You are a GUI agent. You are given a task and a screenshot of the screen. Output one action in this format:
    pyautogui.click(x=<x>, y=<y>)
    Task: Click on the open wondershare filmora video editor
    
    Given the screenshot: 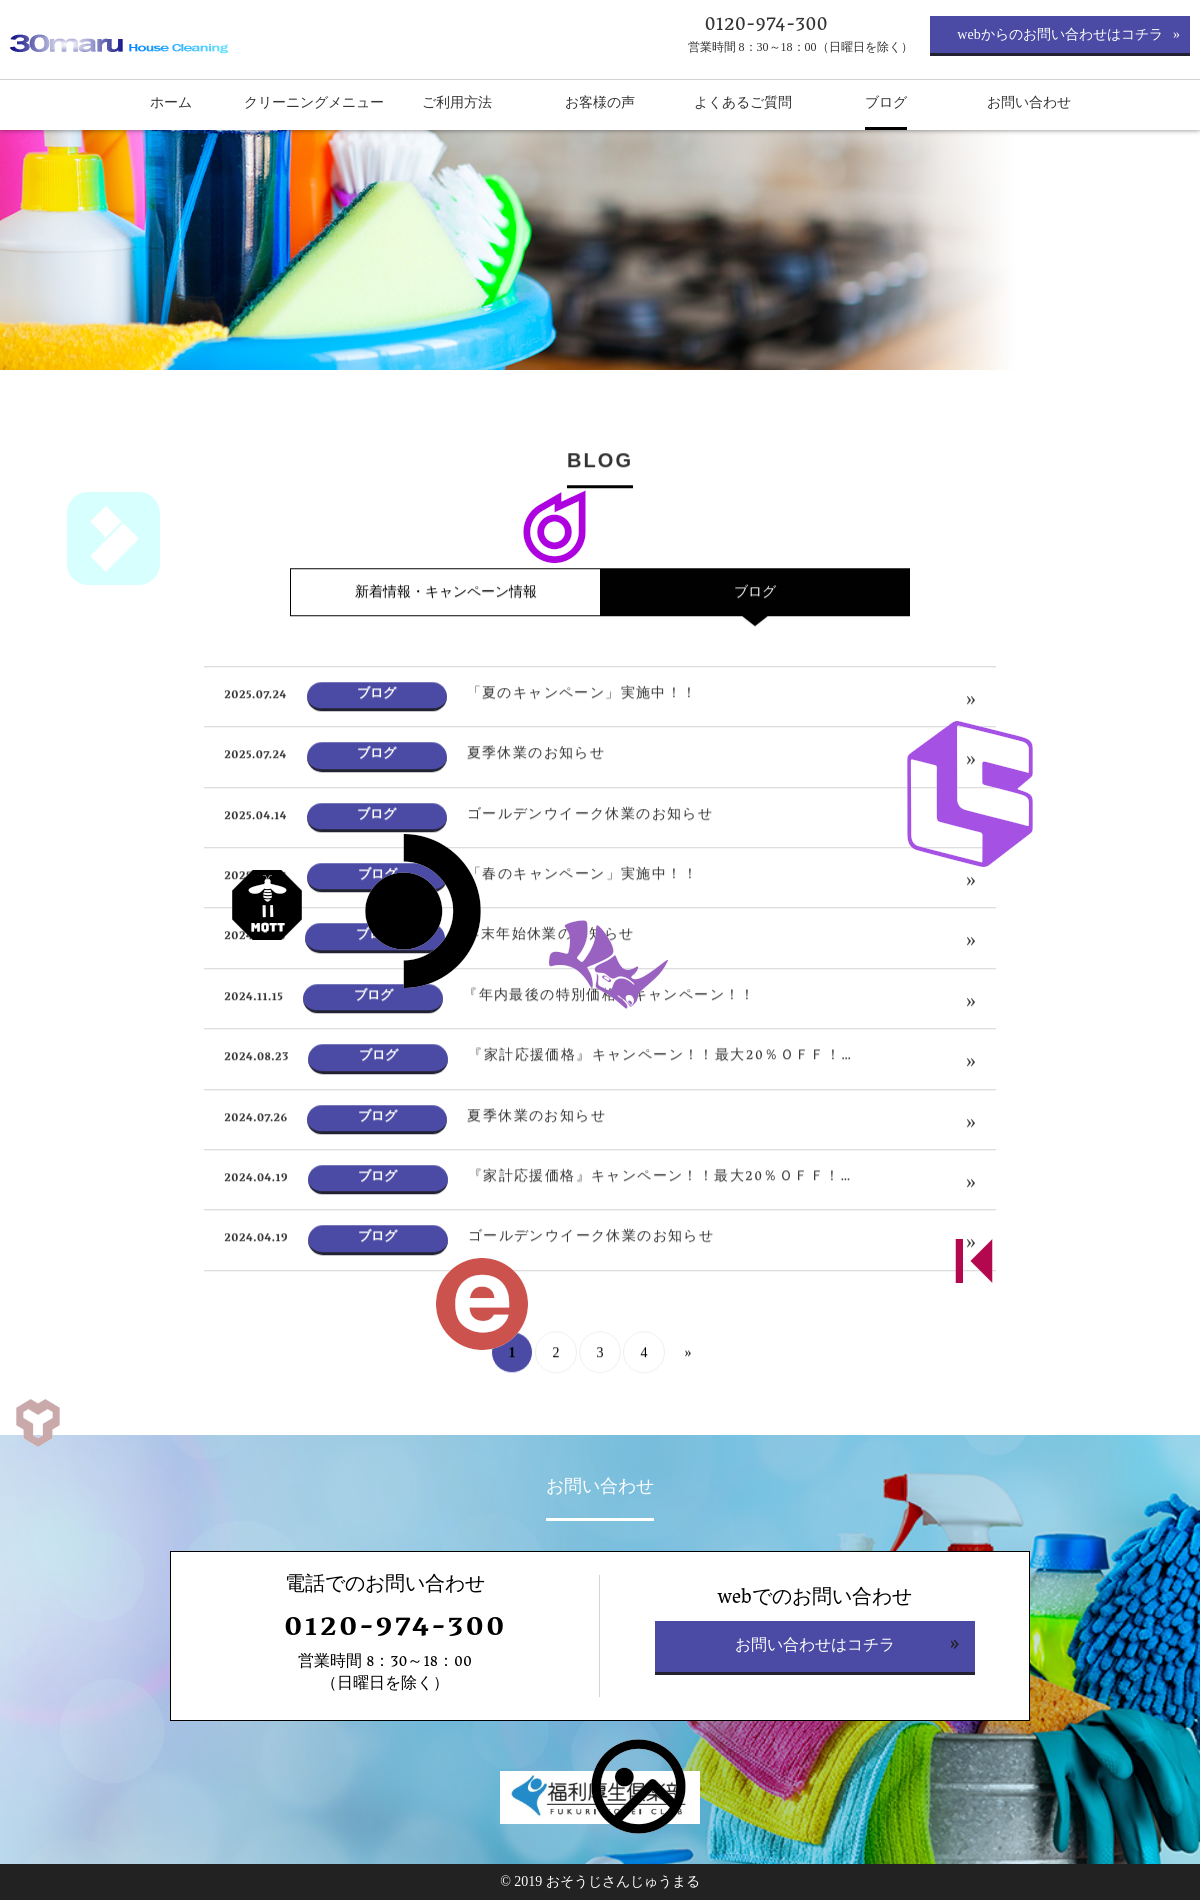 What is the action you would take?
    pyautogui.click(x=113, y=538)
    